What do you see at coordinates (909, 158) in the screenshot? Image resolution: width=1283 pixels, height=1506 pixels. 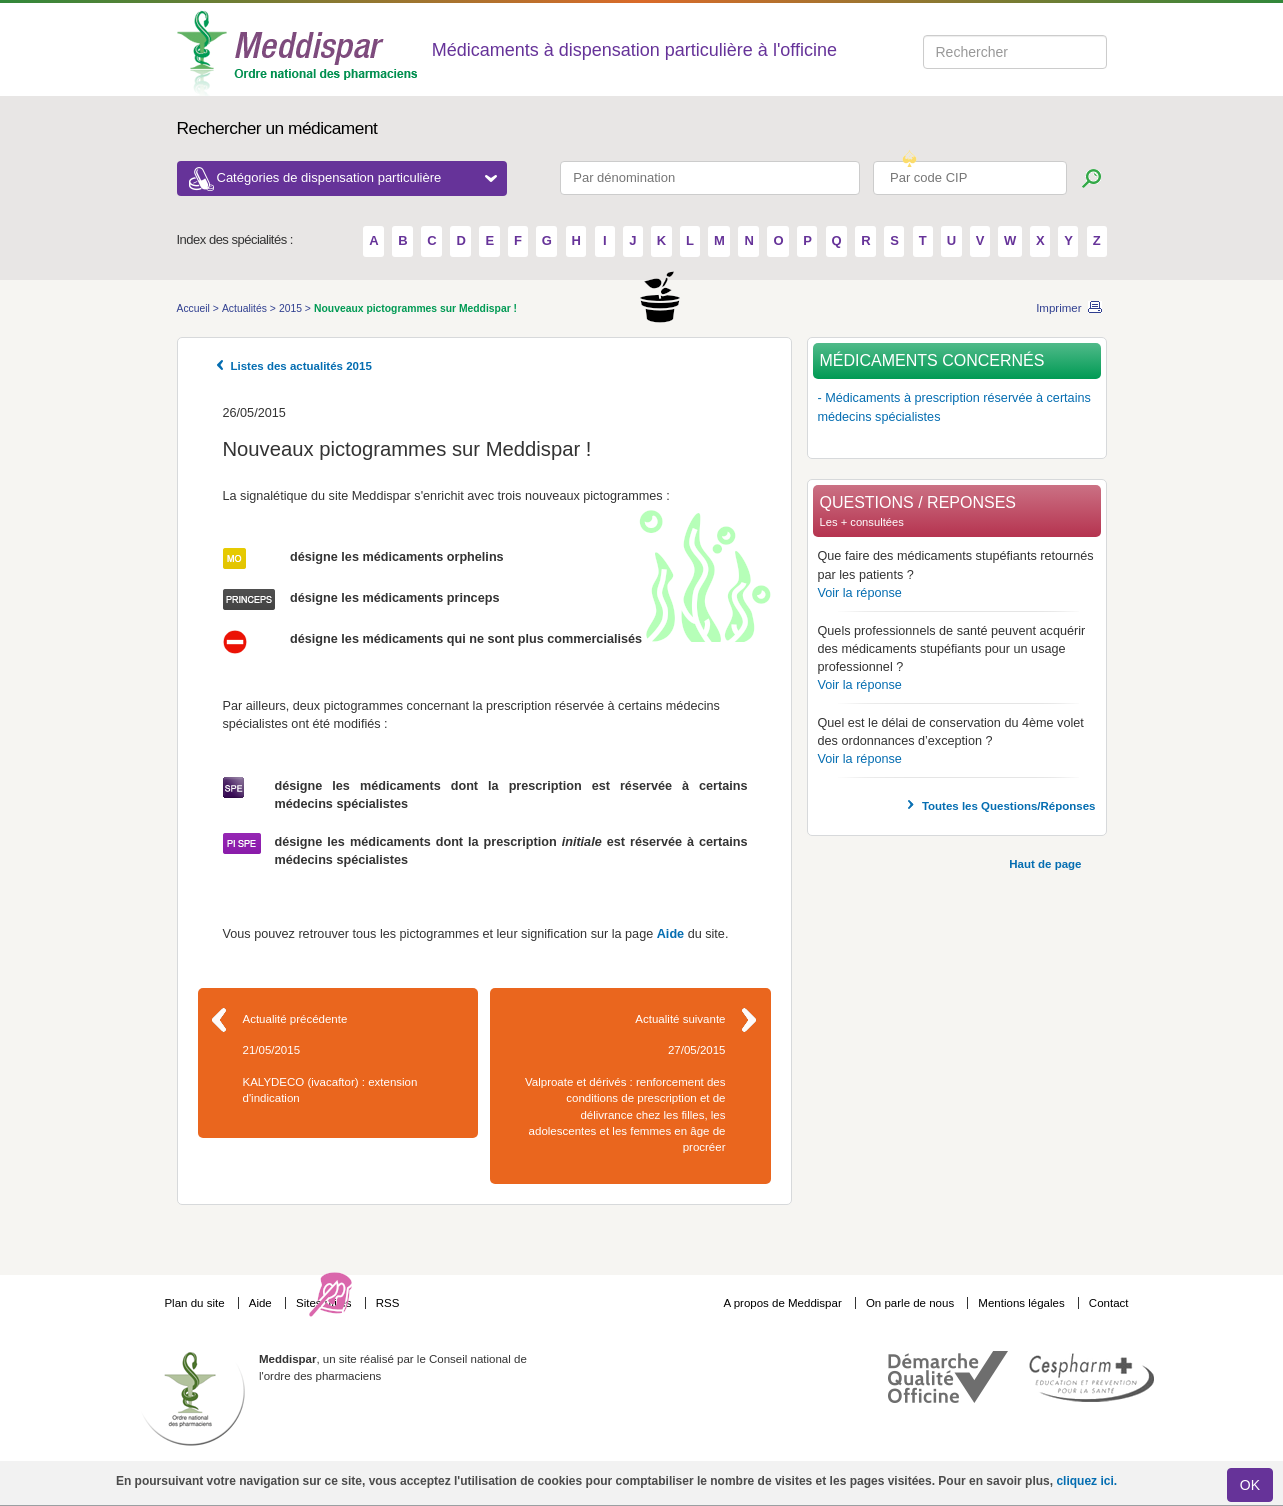 I see `indicates a hot streak or winning hand in a card game` at bounding box center [909, 158].